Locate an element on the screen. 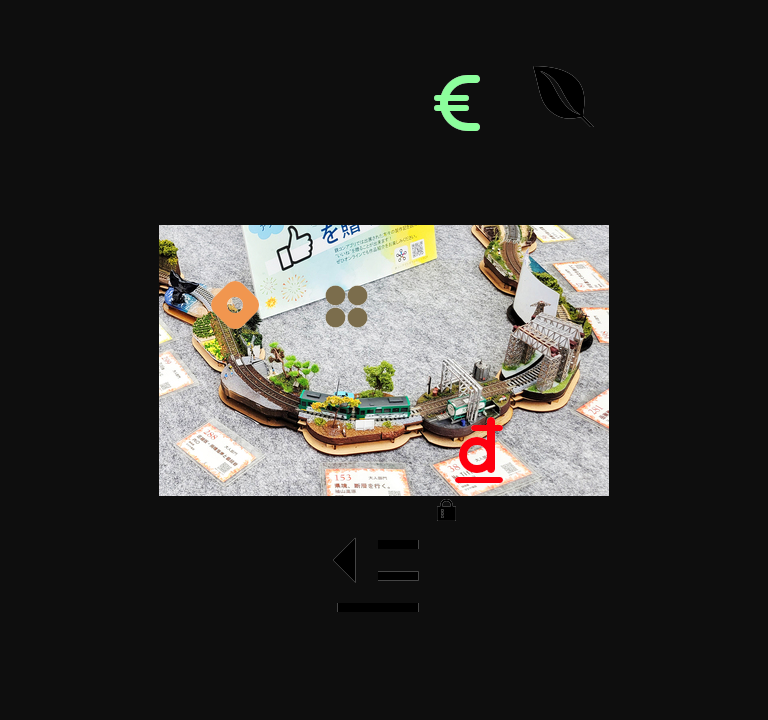 The image size is (768, 720). indicates Vietnamese dong currency is located at coordinates (479, 451).